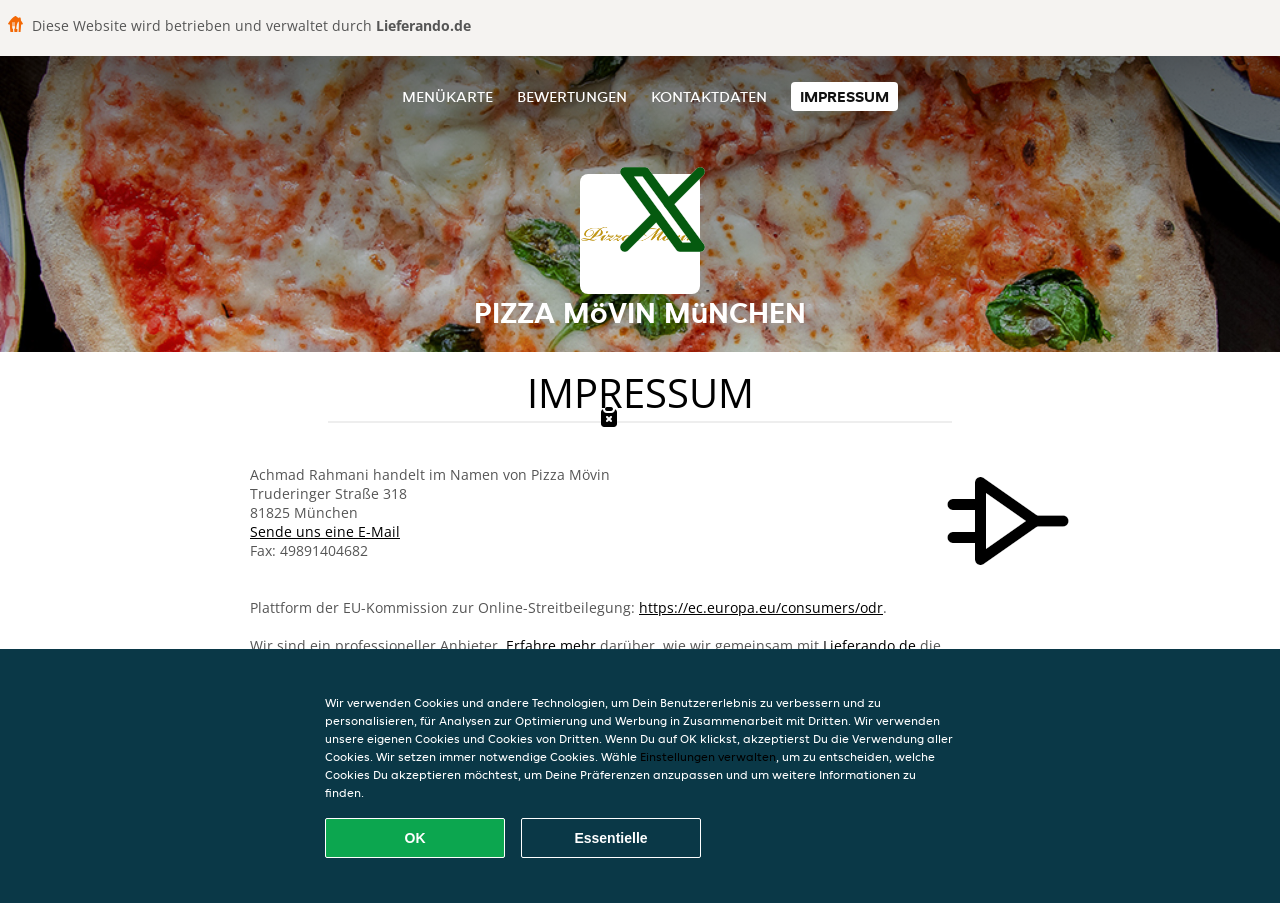 This screenshot has width=1280, height=903. What do you see at coordinates (1008, 521) in the screenshot?
I see `logic buffer gate symbol in circuit design` at bounding box center [1008, 521].